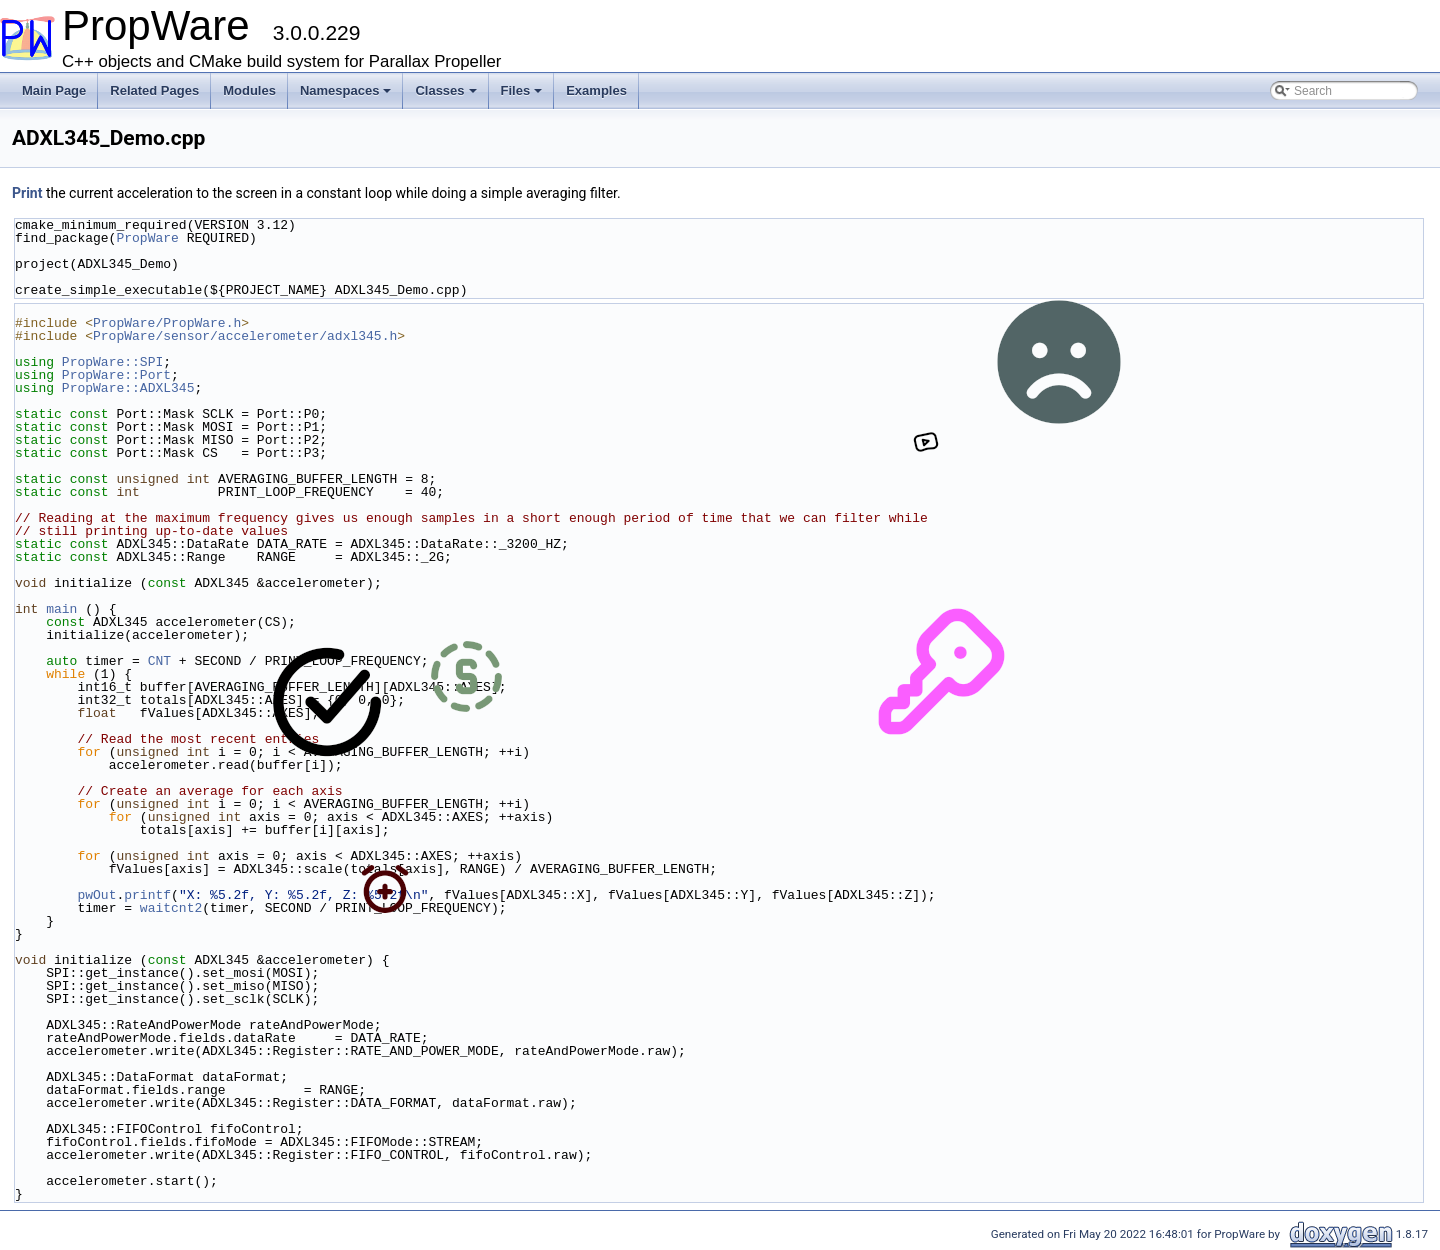 The image size is (1440, 1250). What do you see at coordinates (466, 676) in the screenshot?
I see `indicates a pending or in-progress sync status` at bounding box center [466, 676].